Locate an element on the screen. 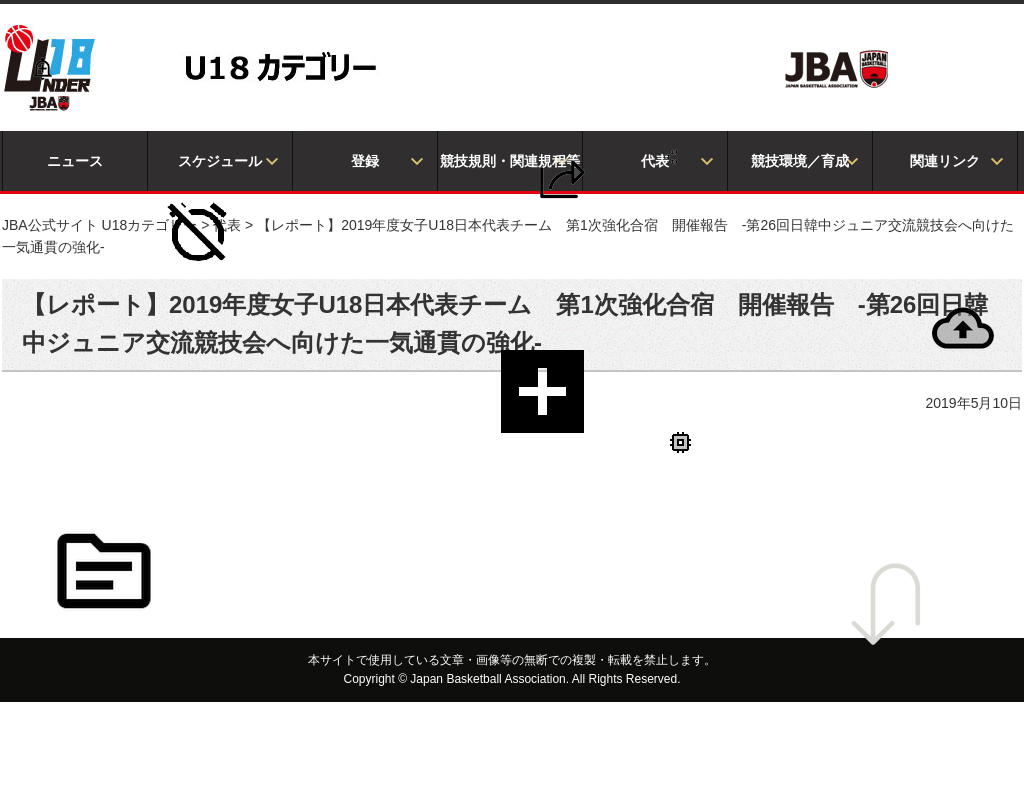 This screenshot has width=1024, height=786. share this content with others is located at coordinates (562, 177).